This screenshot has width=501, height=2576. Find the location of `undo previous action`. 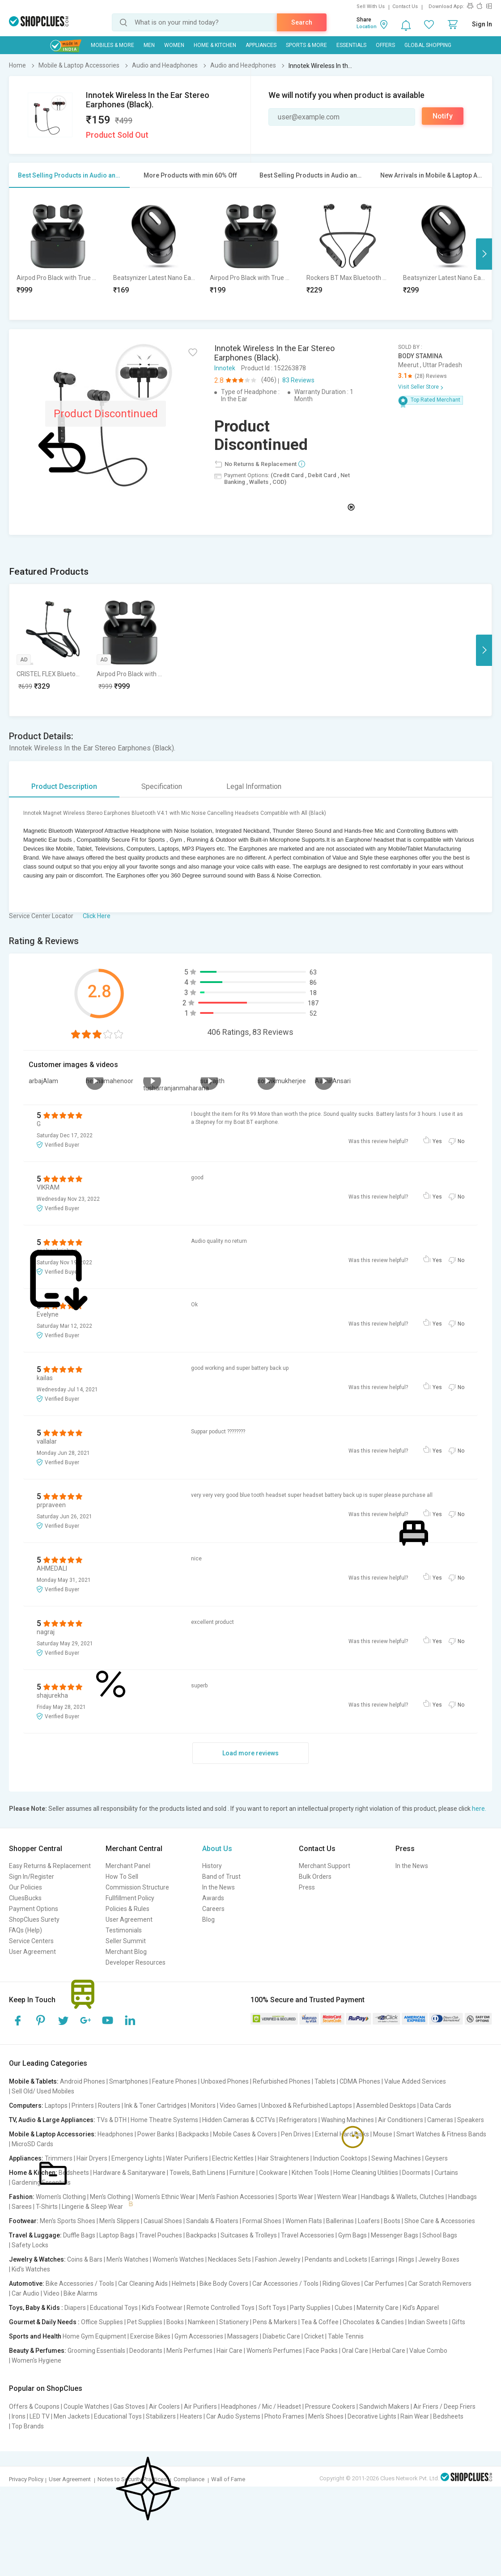

undo previous action is located at coordinates (62, 454).